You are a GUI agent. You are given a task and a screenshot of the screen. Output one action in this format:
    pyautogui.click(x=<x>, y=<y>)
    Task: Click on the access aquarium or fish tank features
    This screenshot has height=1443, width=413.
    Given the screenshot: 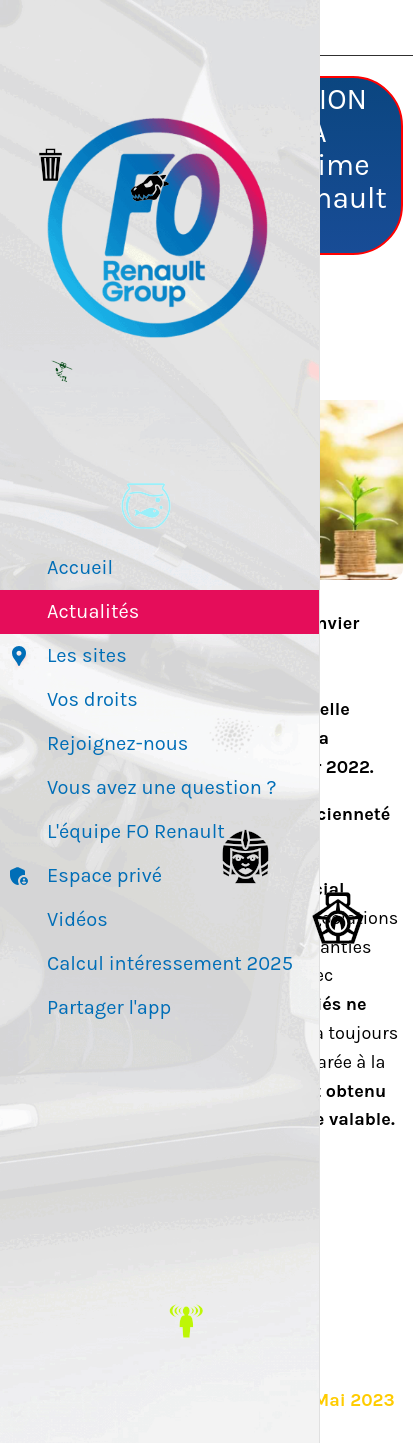 What is the action you would take?
    pyautogui.click(x=146, y=506)
    